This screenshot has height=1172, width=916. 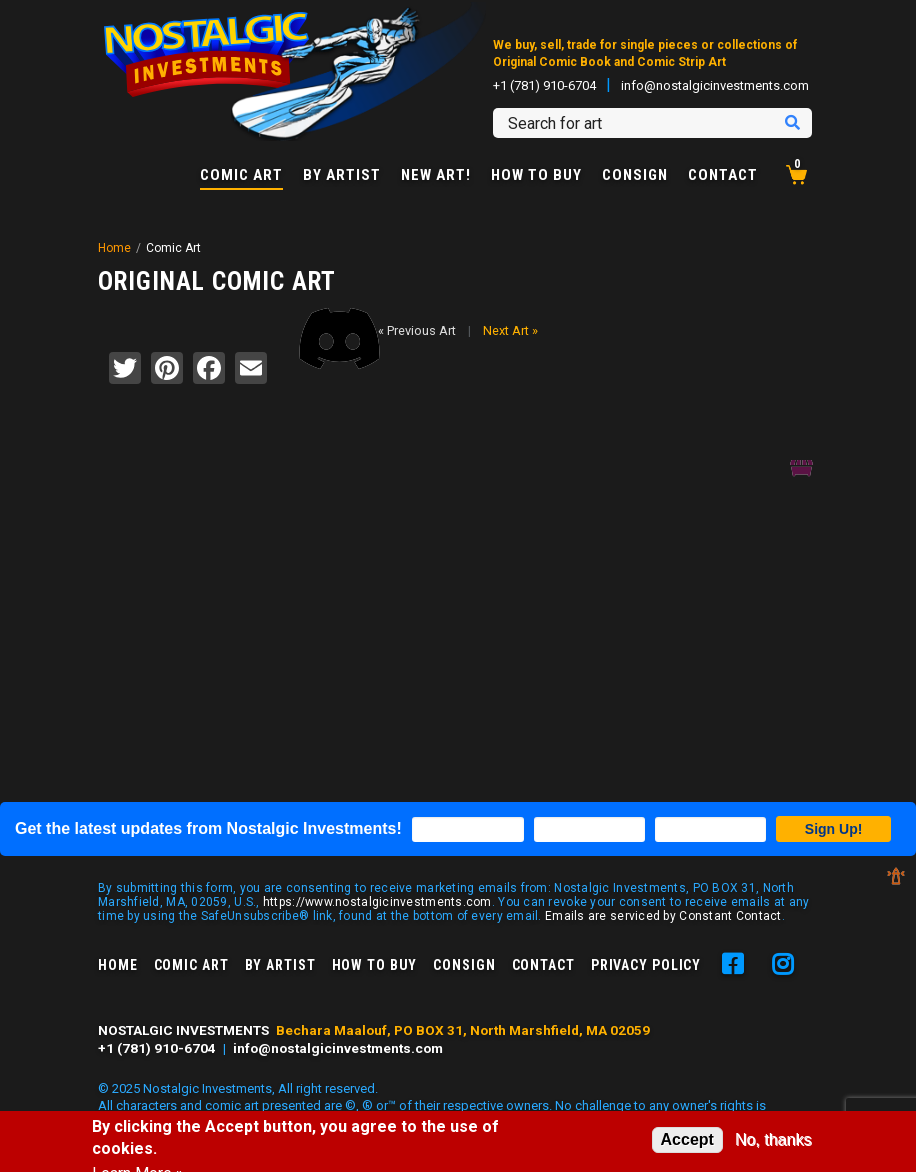 I want to click on delete items permanently, so click(x=801, y=467).